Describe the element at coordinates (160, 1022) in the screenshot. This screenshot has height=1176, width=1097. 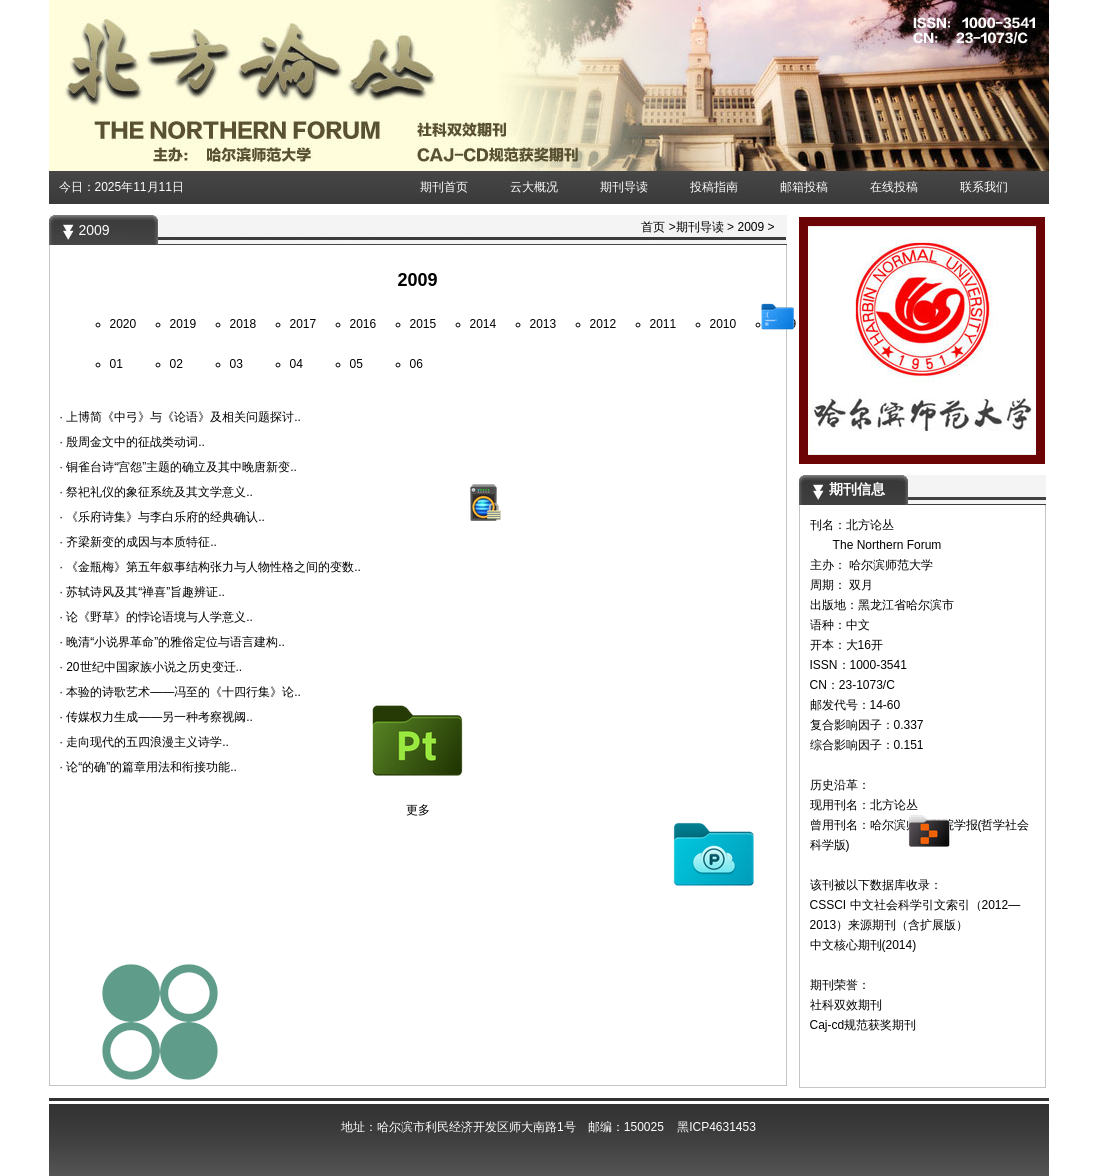
I see `launch the reversi board game app` at that location.